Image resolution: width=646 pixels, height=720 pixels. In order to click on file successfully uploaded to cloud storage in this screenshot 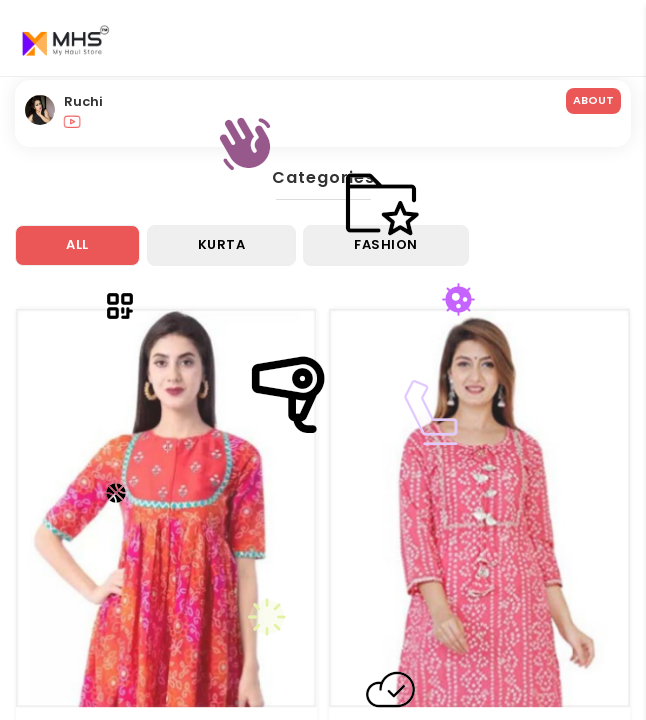, I will do `click(390, 689)`.